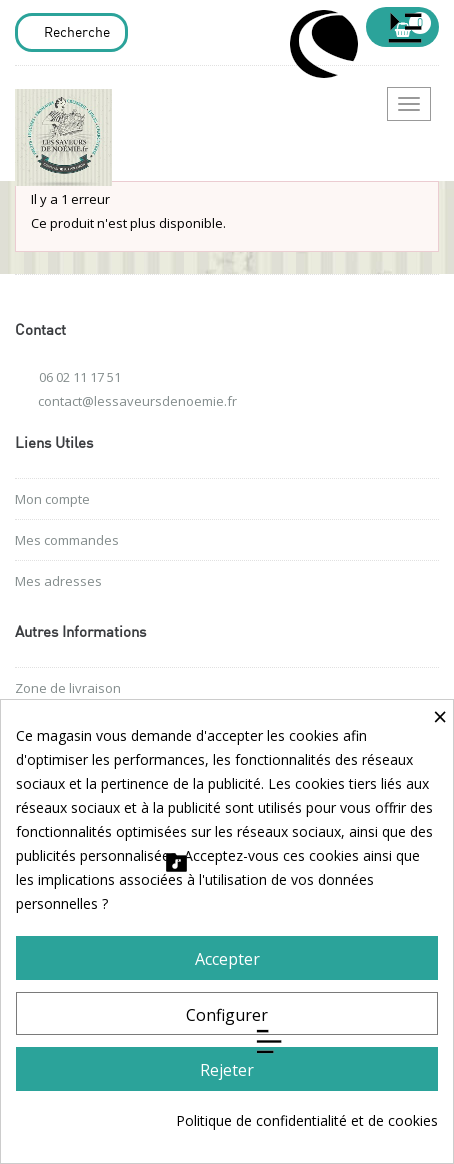  I want to click on collapse the side menu or navigation panel, so click(405, 28).